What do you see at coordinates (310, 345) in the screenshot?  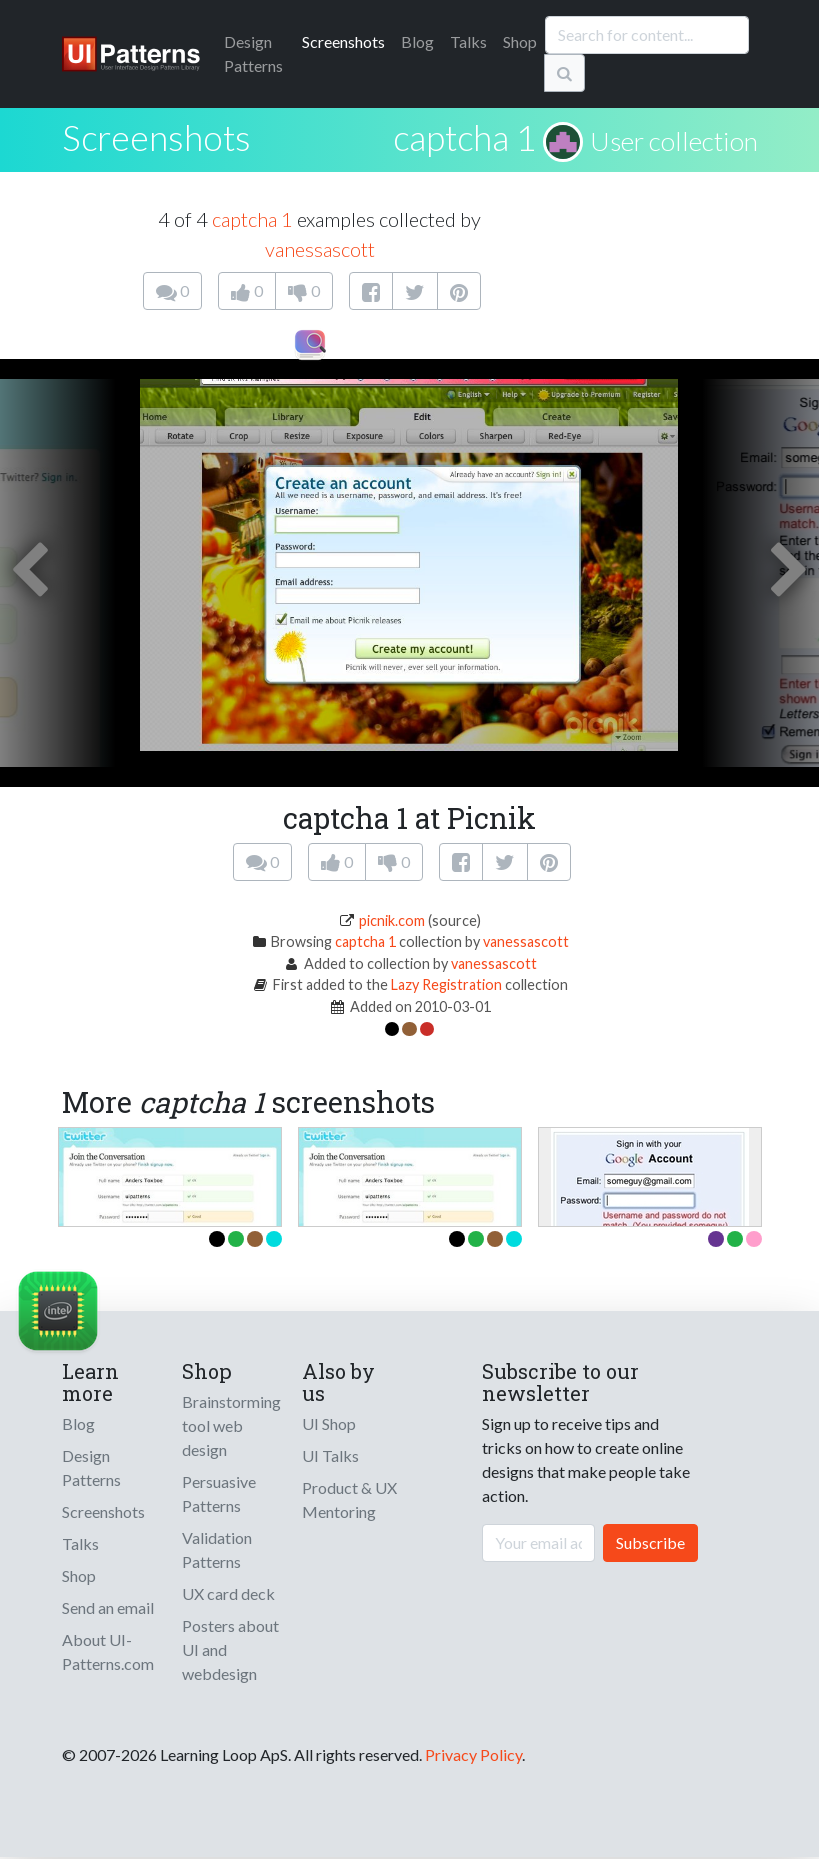 I see `open share preview app` at bounding box center [310, 345].